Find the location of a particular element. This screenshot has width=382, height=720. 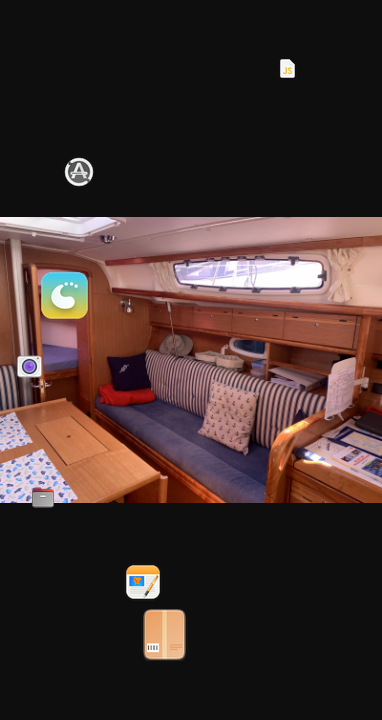

open calligrawords app is located at coordinates (143, 582).